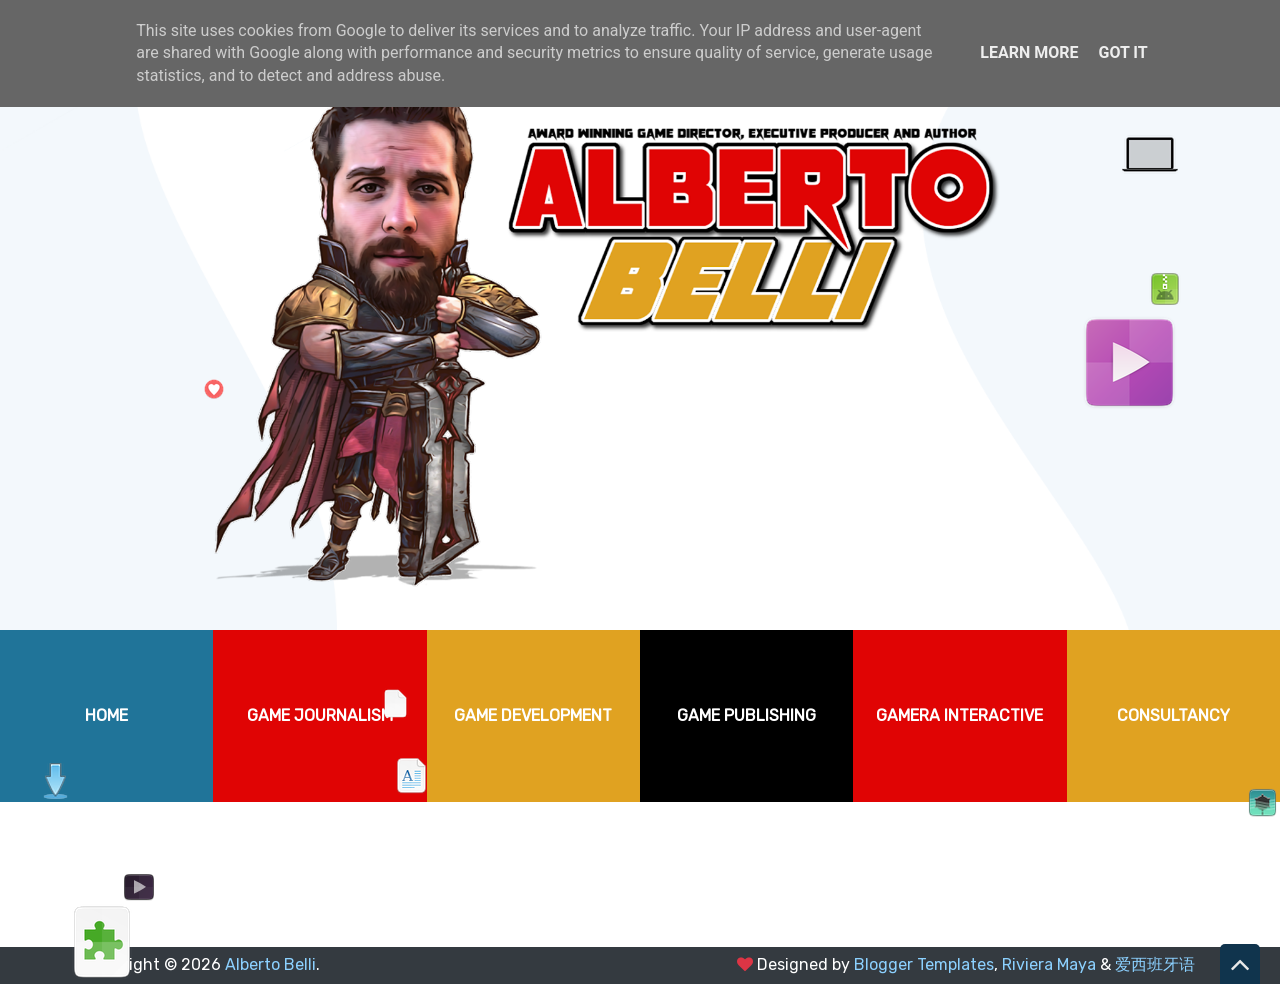 Image resolution: width=1280 pixels, height=984 pixels. What do you see at coordinates (139, 886) in the screenshot?
I see `video file type indicator` at bounding box center [139, 886].